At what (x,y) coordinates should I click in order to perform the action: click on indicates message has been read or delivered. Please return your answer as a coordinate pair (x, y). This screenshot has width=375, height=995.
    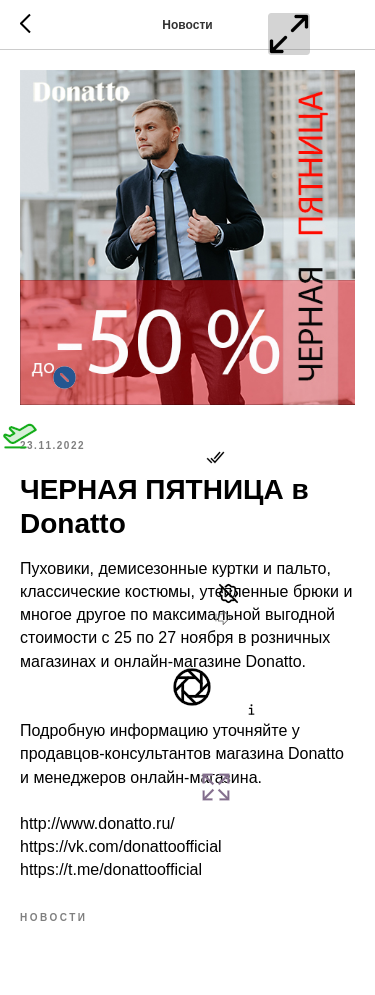
    Looking at the image, I should click on (215, 457).